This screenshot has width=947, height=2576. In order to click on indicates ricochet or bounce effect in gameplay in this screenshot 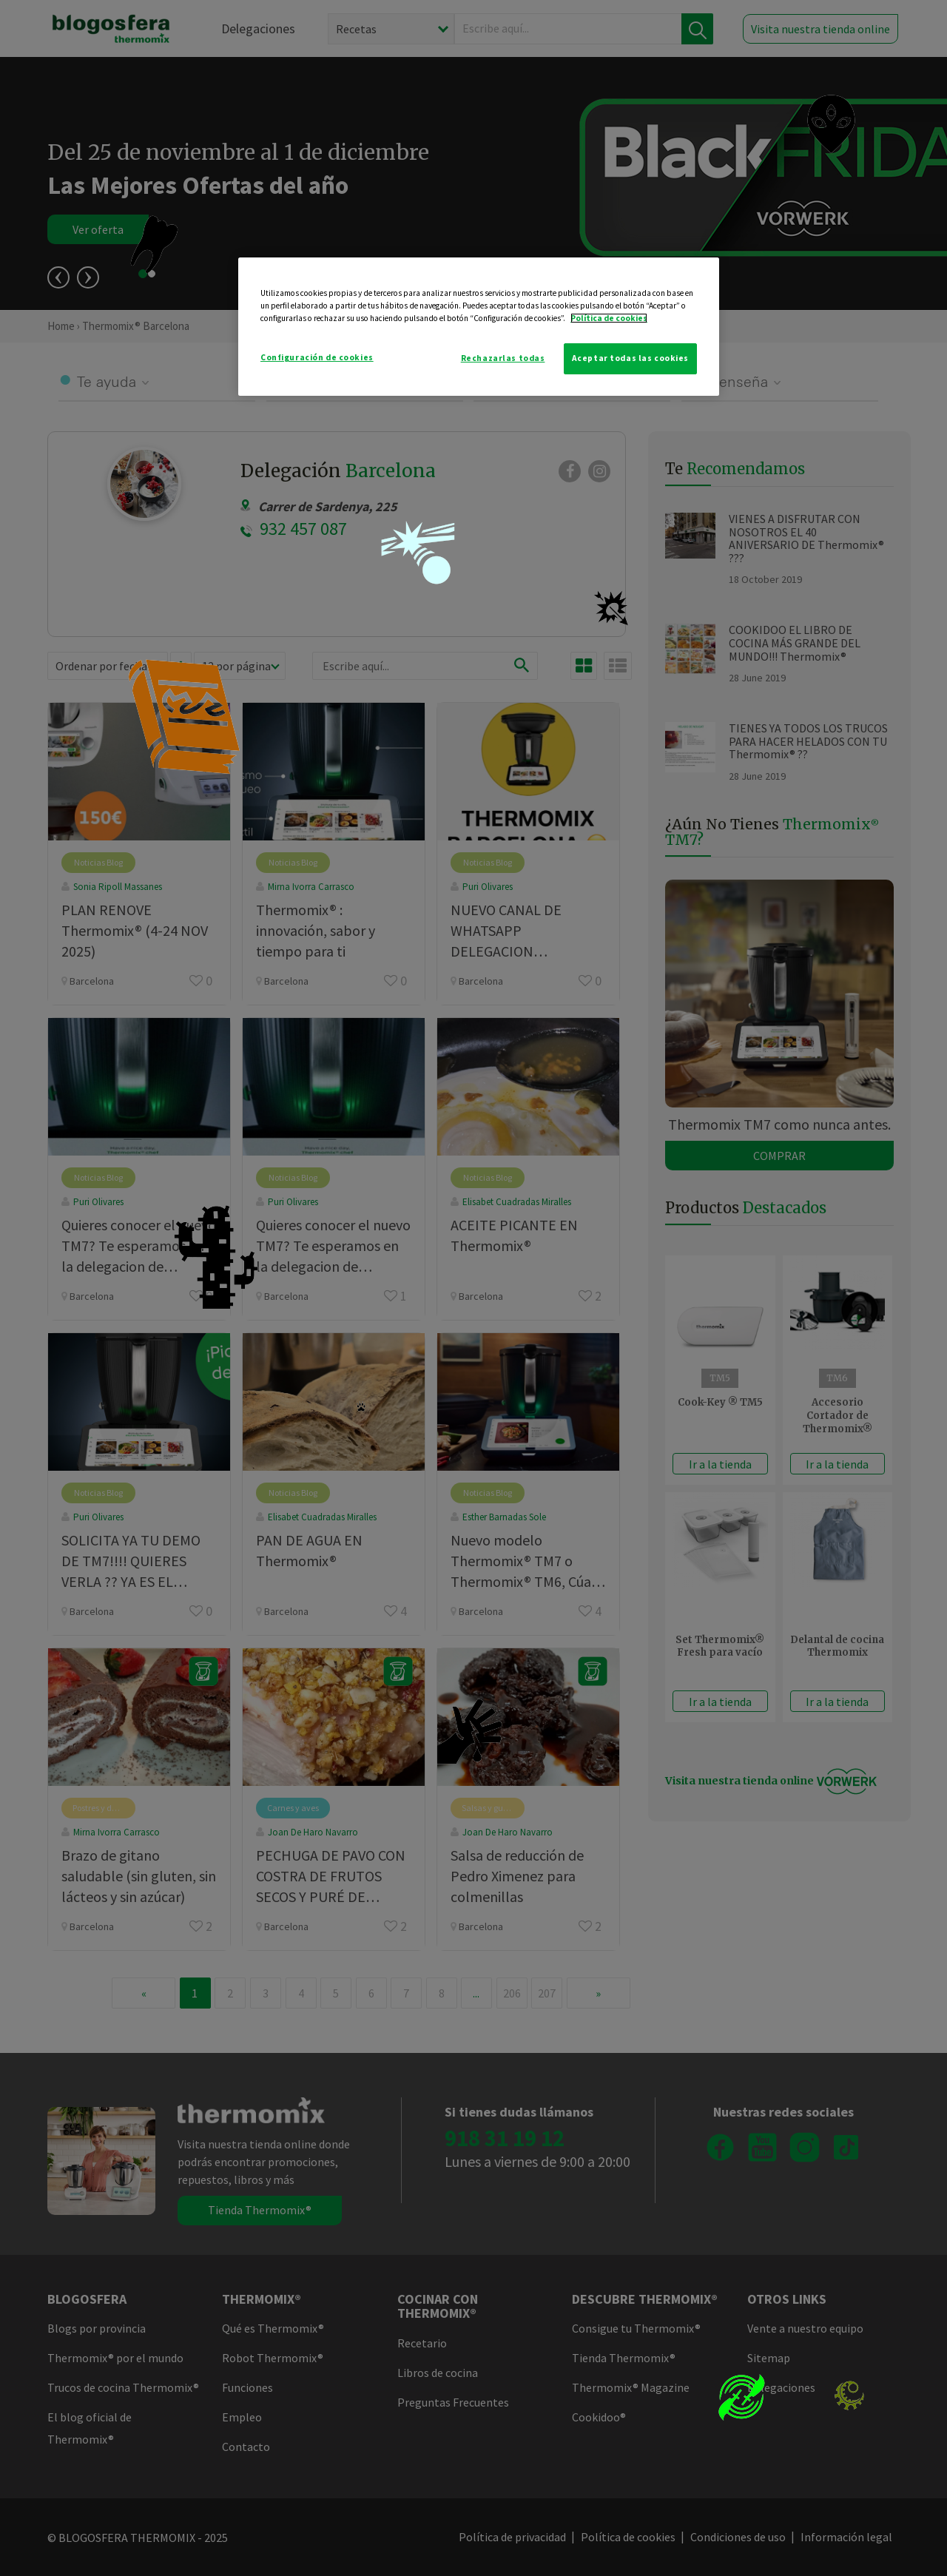, I will do `click(417, 552)`.